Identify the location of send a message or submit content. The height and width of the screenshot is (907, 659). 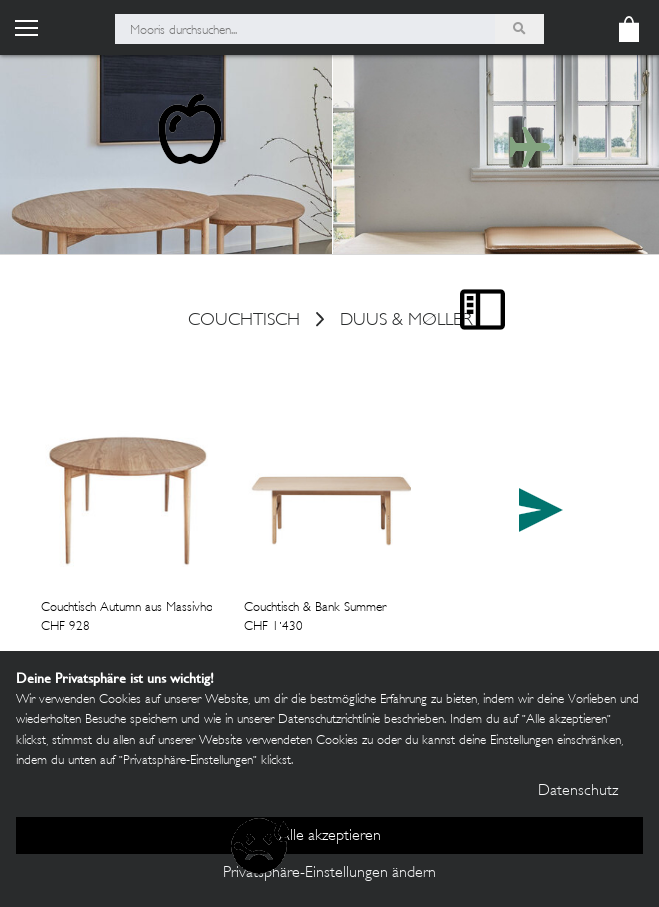
(541, 510).